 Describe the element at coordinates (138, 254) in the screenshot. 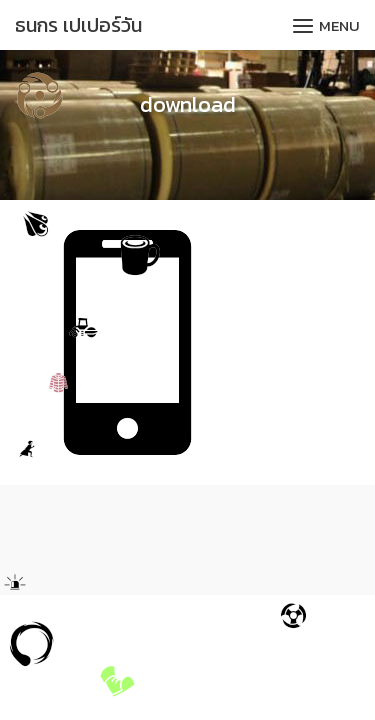

I see `access a café or coffee shop feature` at that location.